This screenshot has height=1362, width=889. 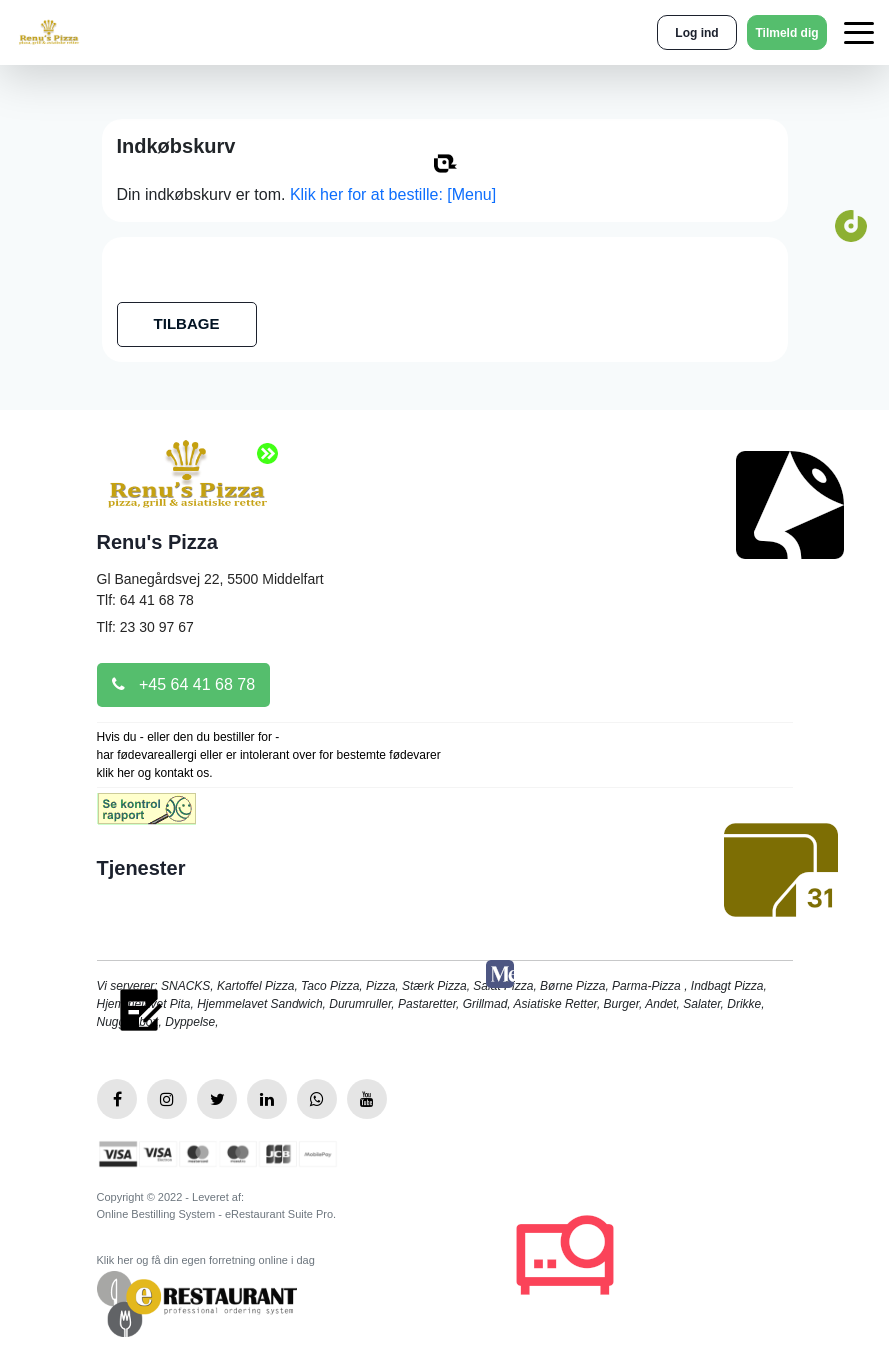 I want to click on open Proton Calendar app, so click(x=781, y=870).